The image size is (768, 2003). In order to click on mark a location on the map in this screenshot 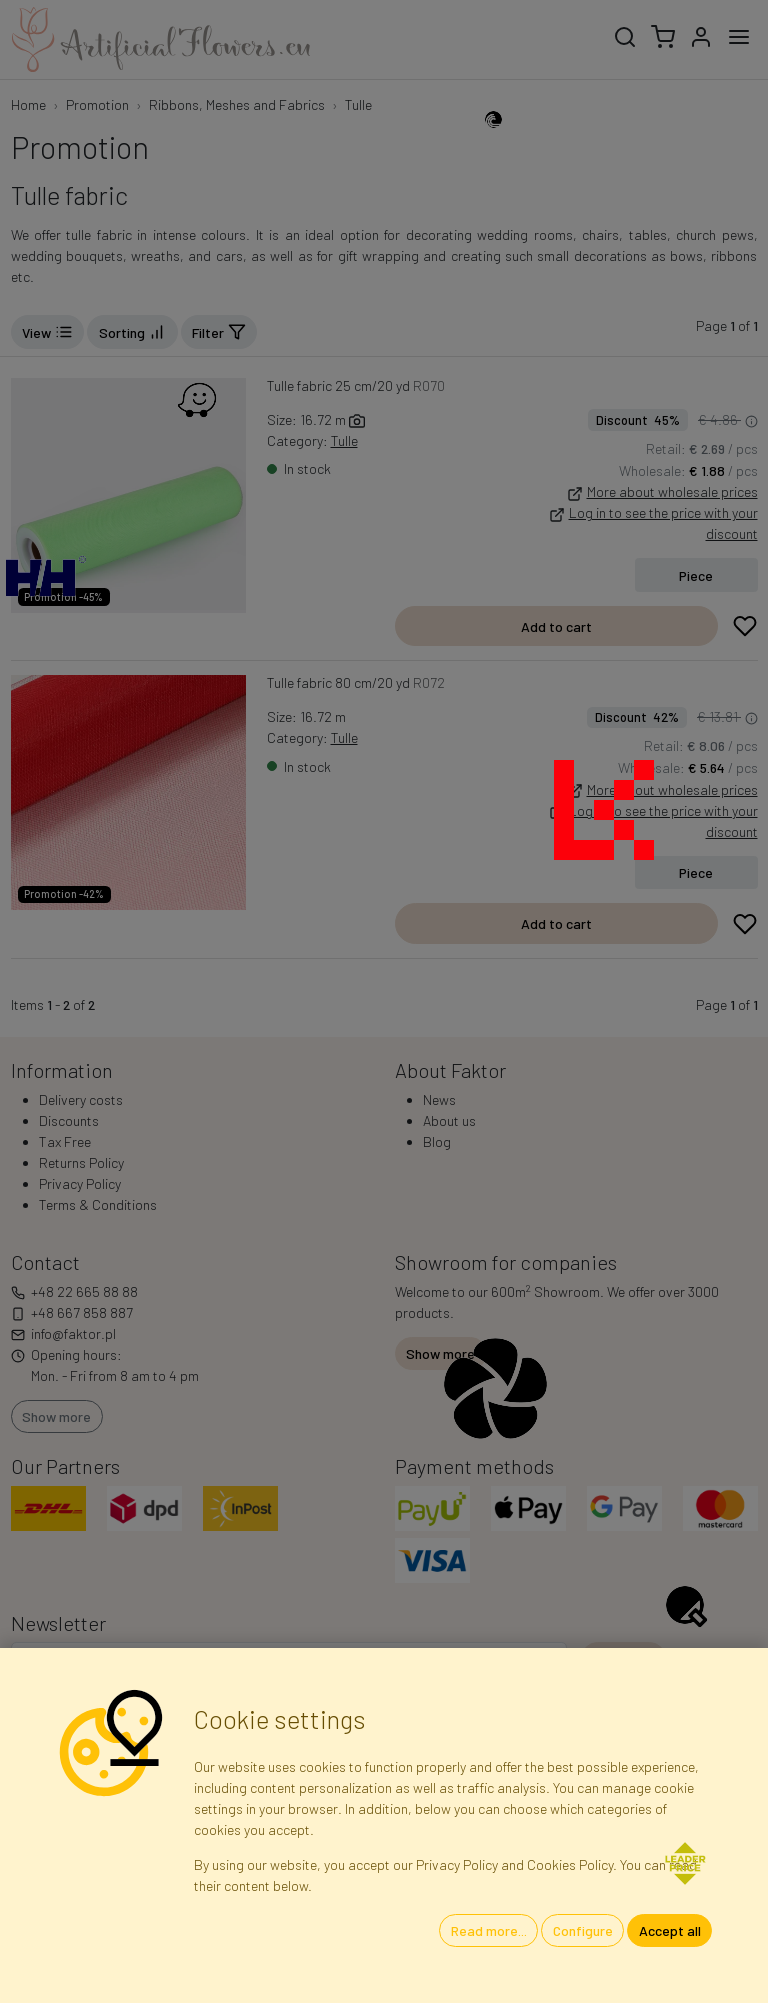, I will do `click(134, 1724)`.